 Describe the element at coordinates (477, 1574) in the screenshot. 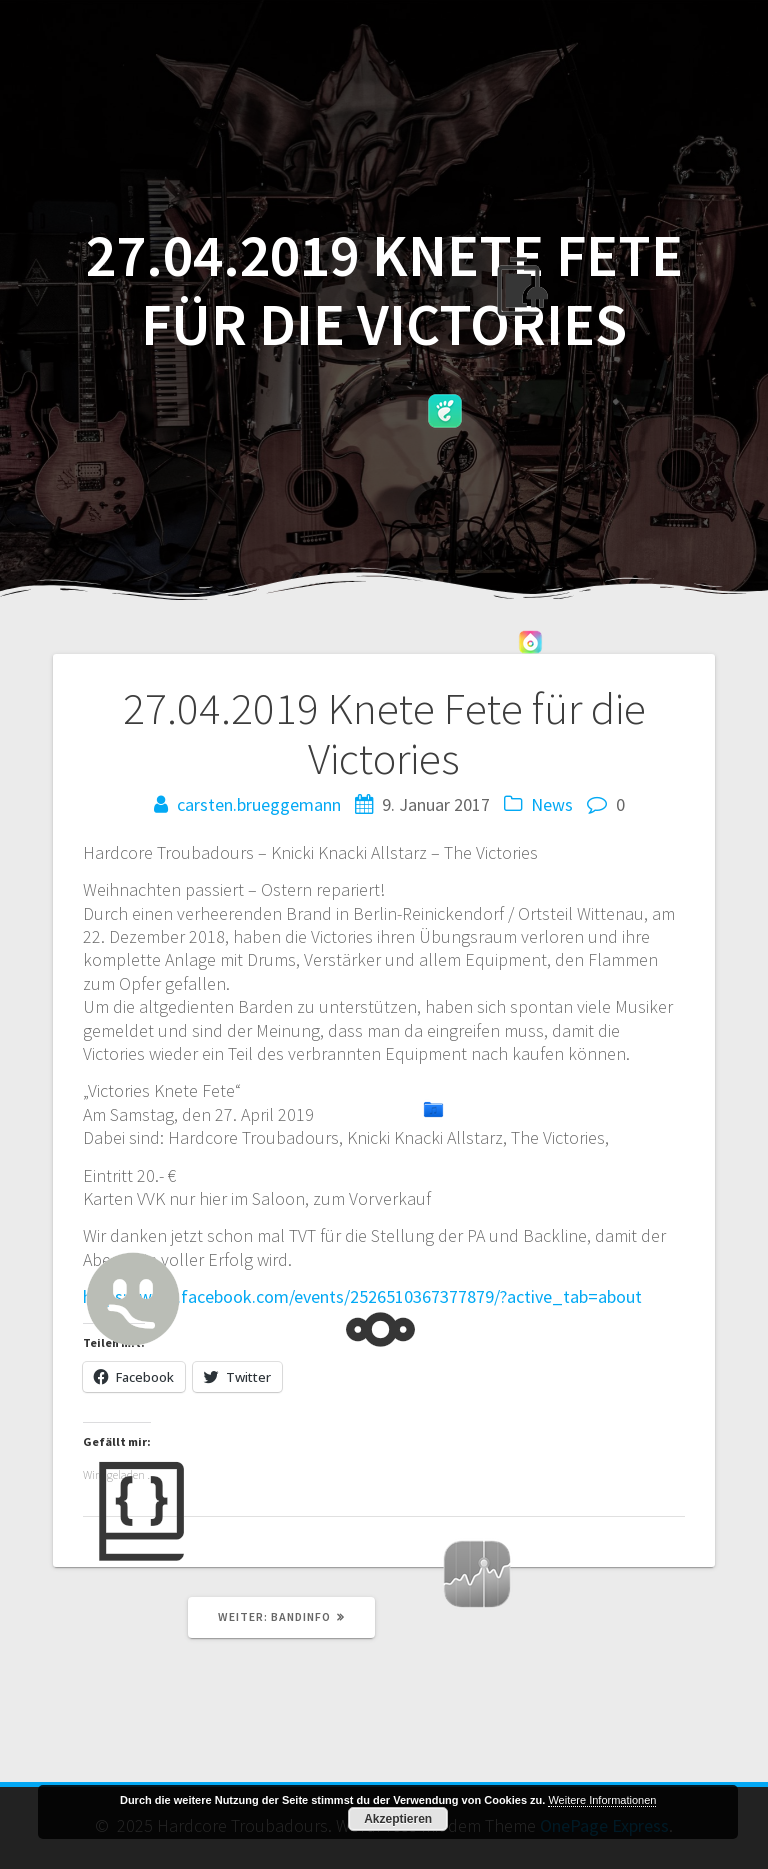

I see `open the stocks app` at that location.